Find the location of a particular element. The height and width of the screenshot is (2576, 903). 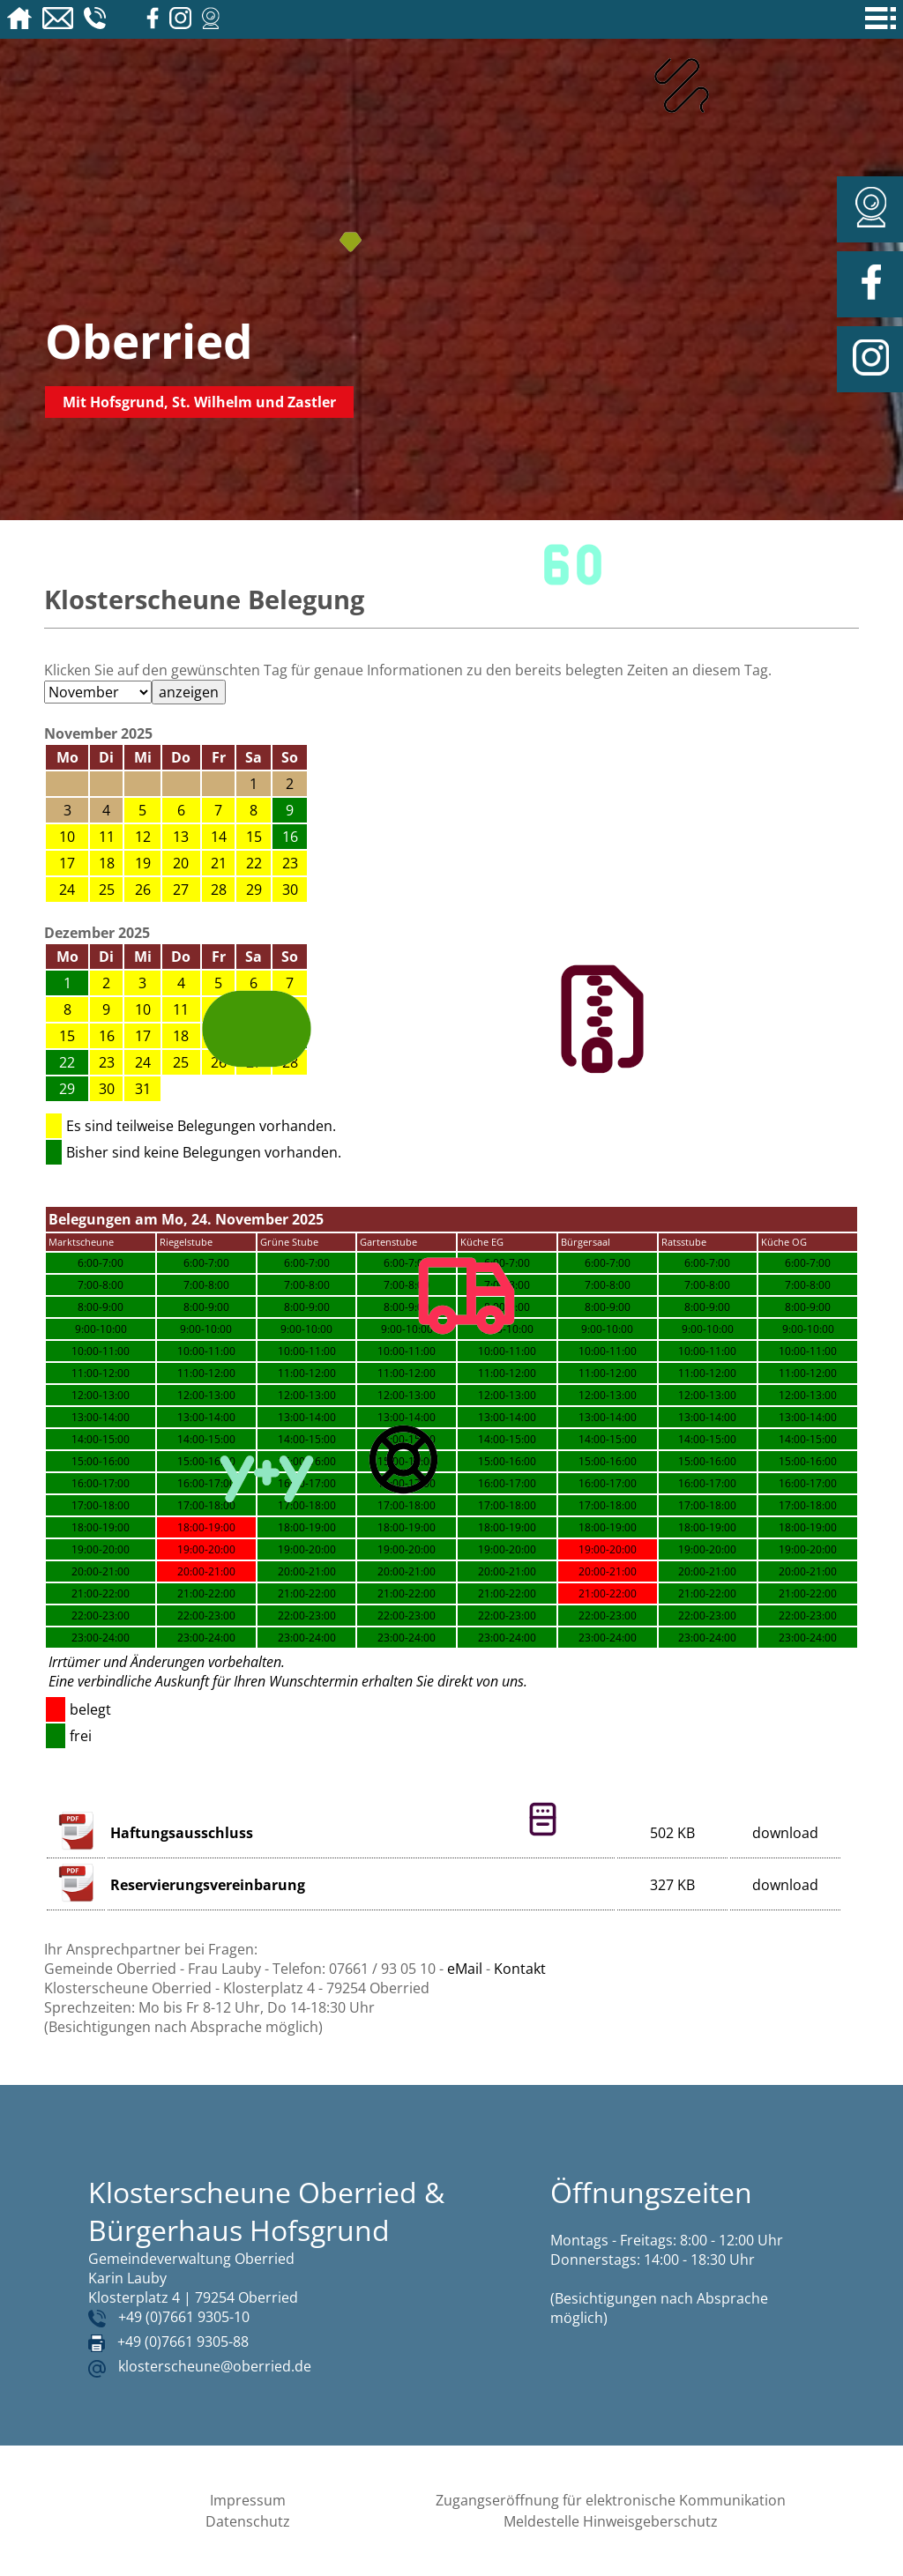

access medication or pharmacy features is located at coordinates (257, 1029).